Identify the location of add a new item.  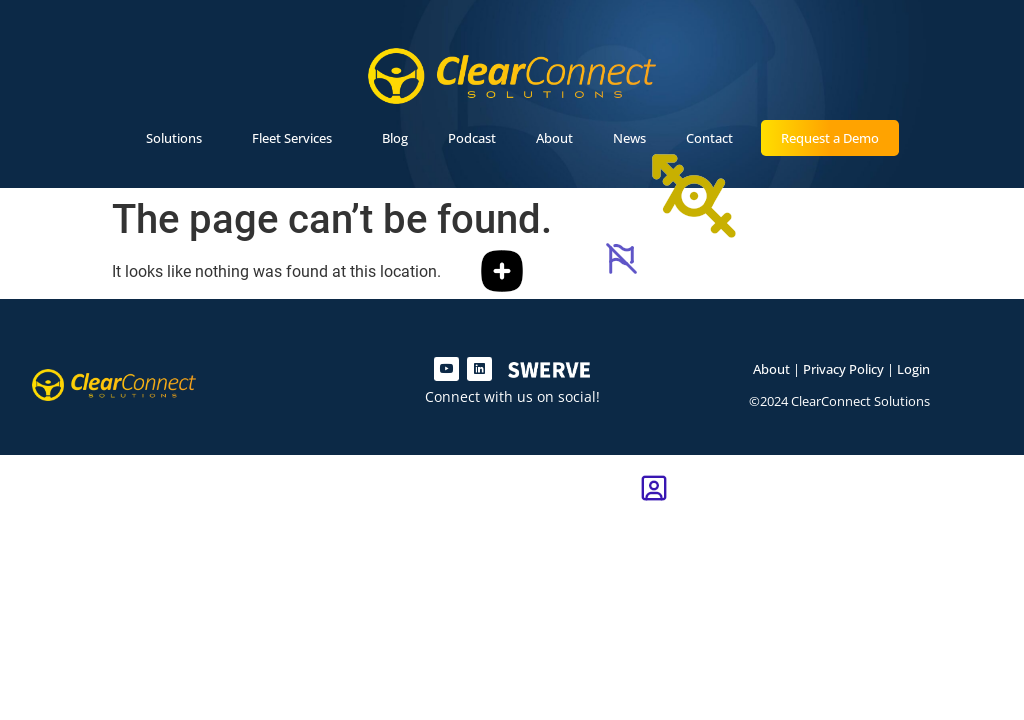
(502, 271).